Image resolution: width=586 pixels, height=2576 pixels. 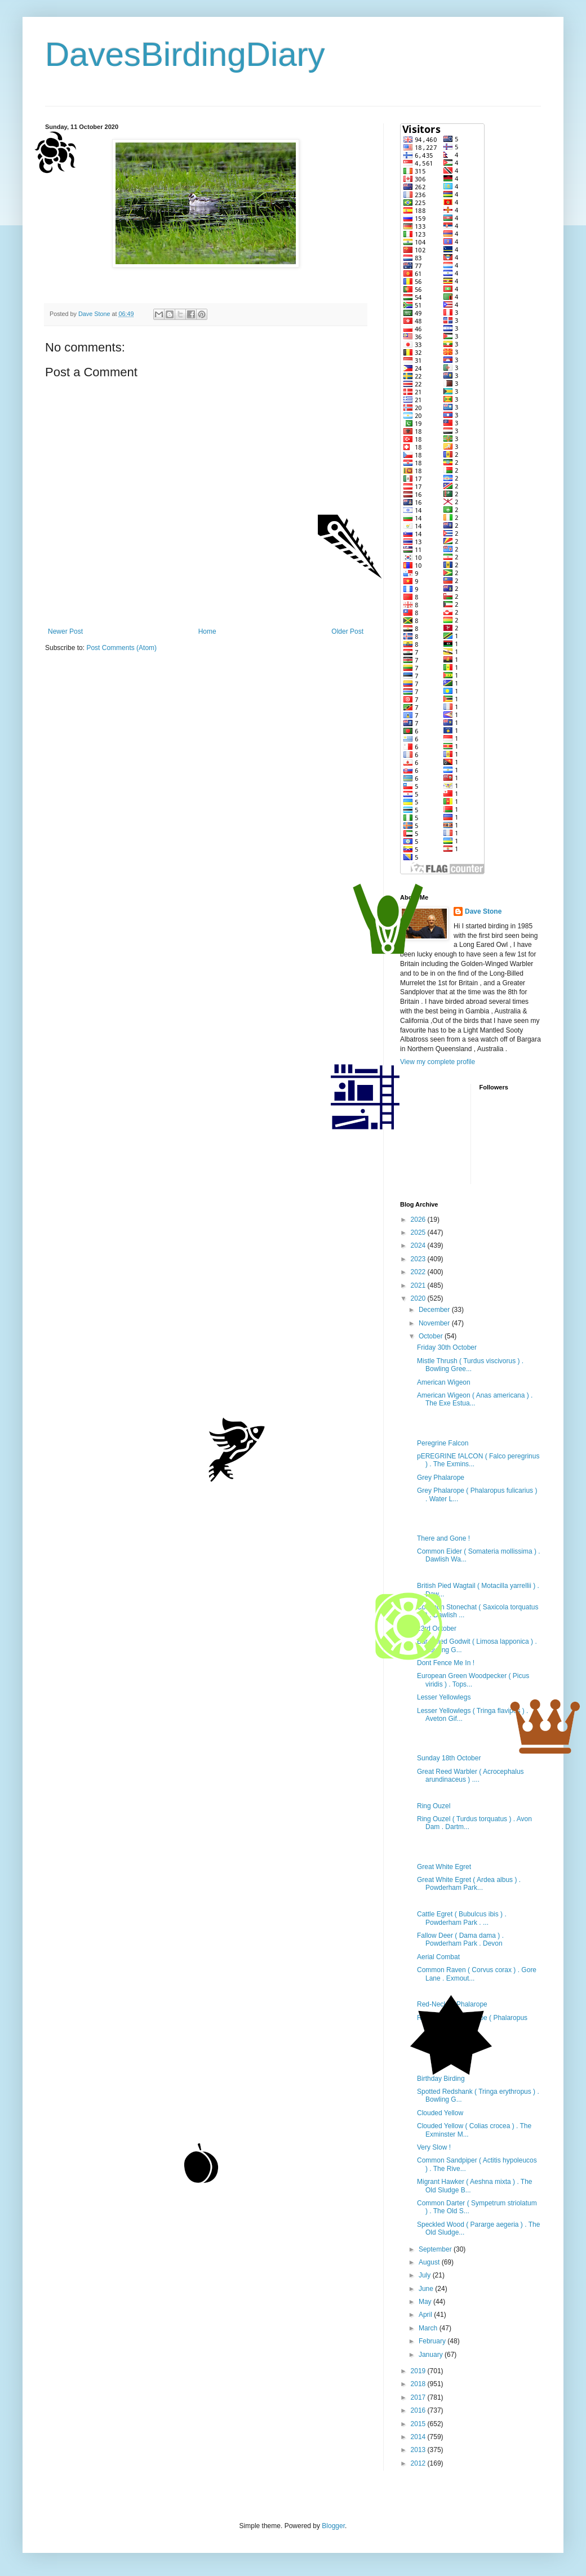 What do you see at coordinates (55, 152) in the screenshot?
I see `indicates an infested or corrupted enemy type` at bounding box center [55, 152].